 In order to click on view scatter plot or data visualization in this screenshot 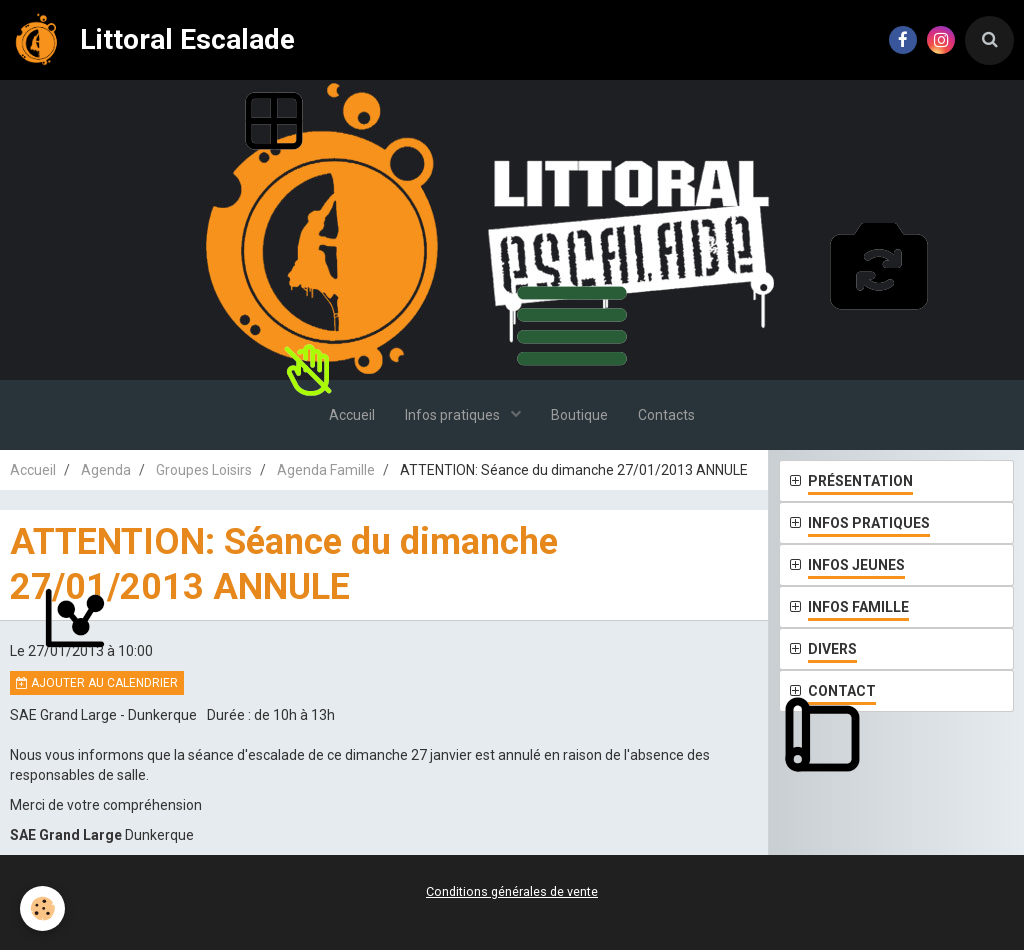, I will do `click(75, 618)`.